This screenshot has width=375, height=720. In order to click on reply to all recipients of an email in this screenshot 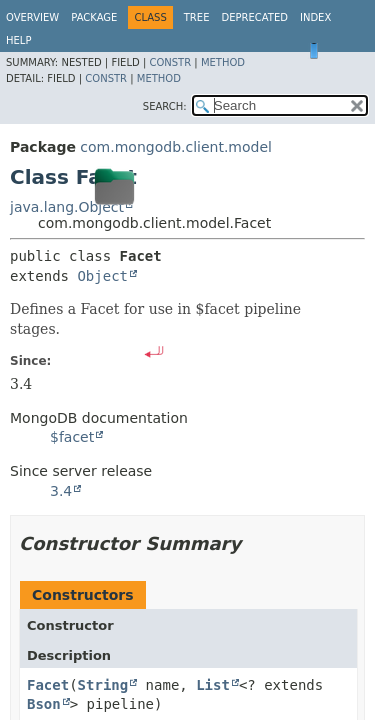, I will do `click(153, 350)`.